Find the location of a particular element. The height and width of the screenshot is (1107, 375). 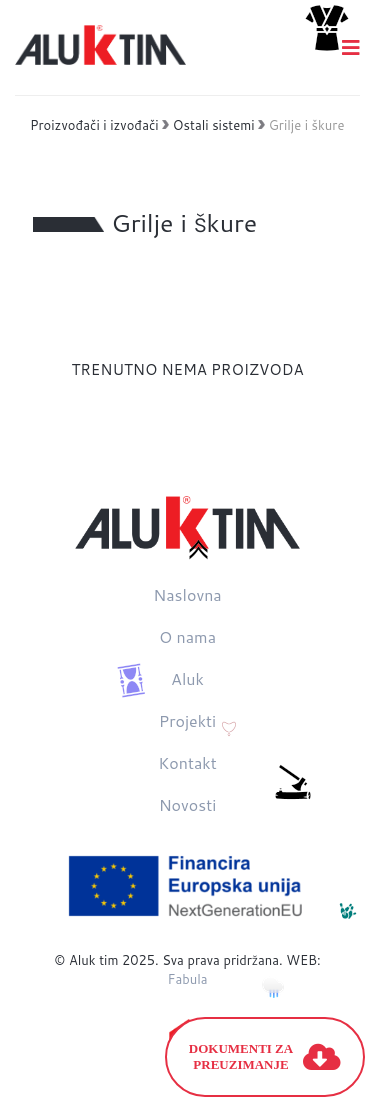

indicates corporal military rank is located at coordinates (198, 549).